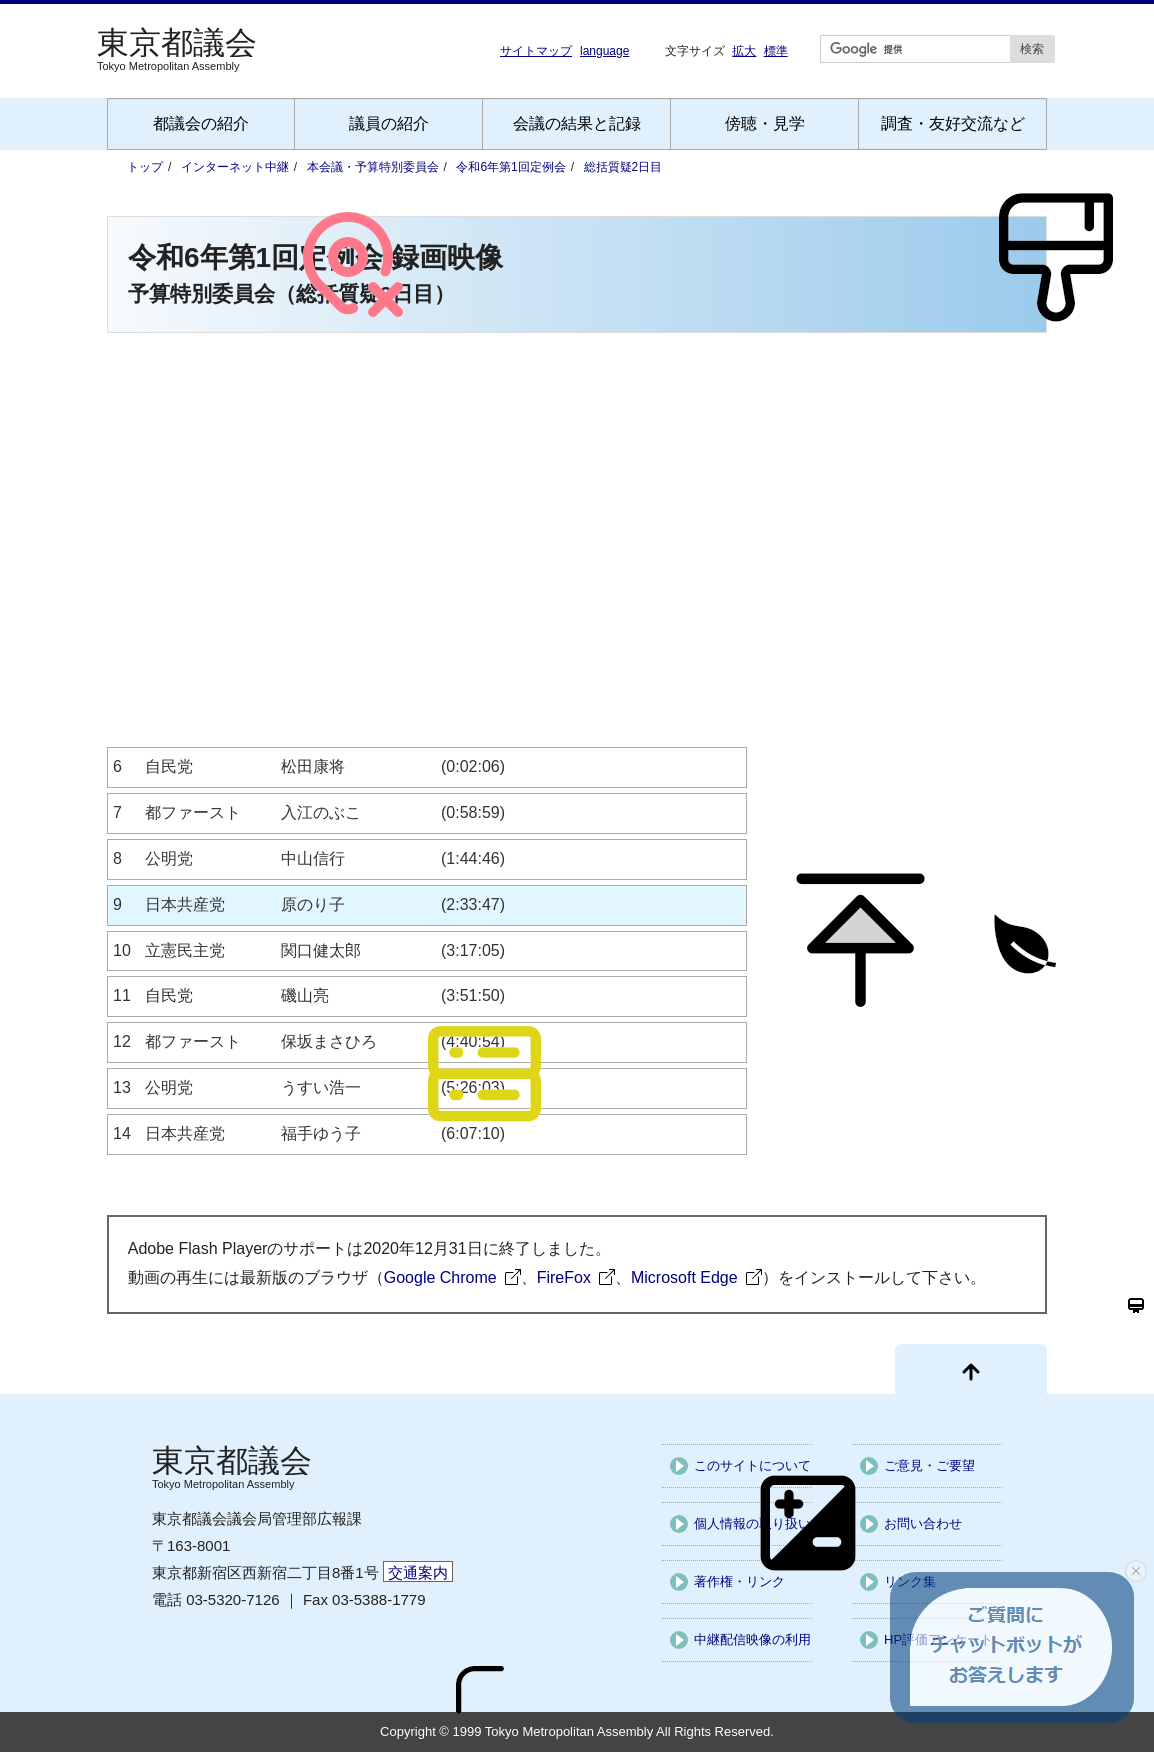 The image size is (1154, 1752). What do you see at coordinates (348, 262) in the screenshot?
I see `remove a saved location pin` at bounding box center [348, 262].